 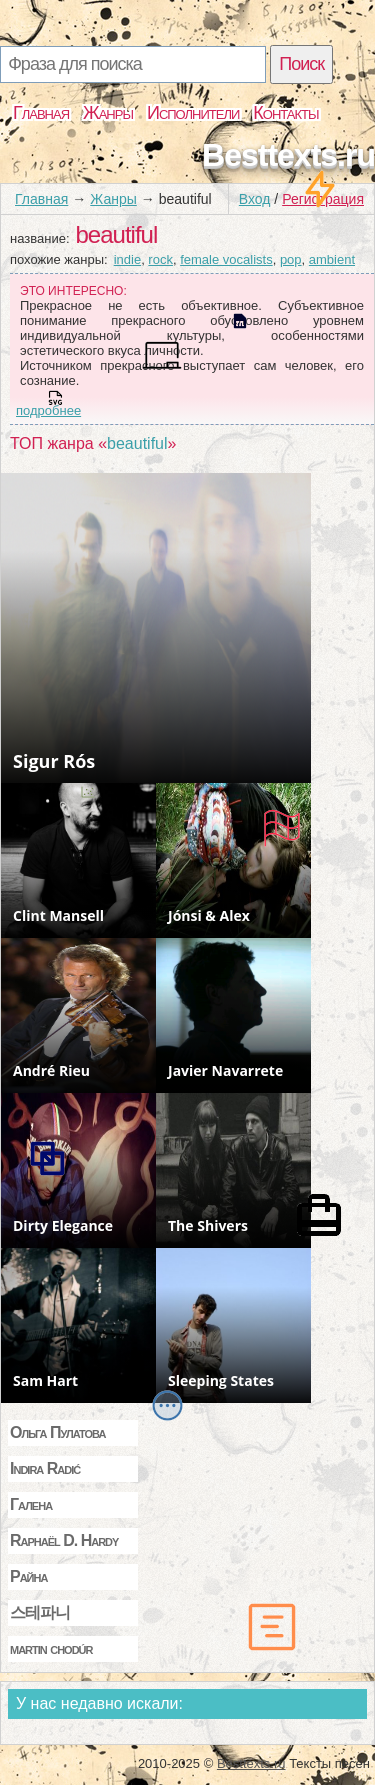 I want to click on open or view an SVG file, so click(x=55, y=398).